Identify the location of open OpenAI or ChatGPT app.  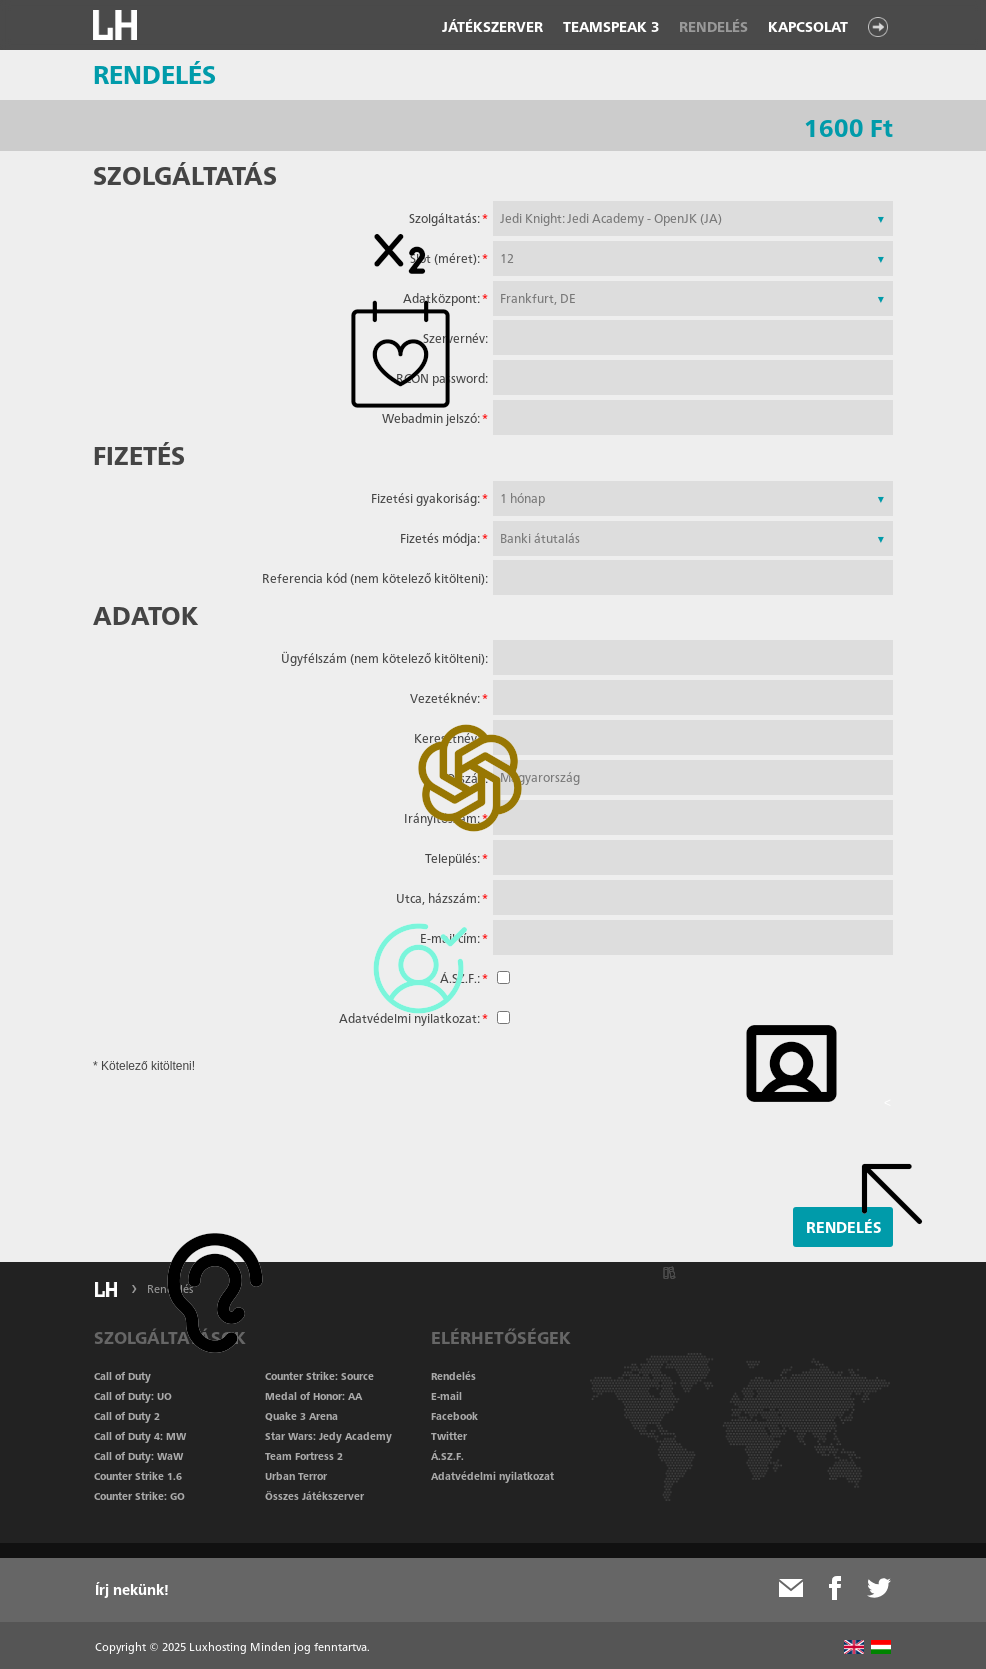
(470, 778).